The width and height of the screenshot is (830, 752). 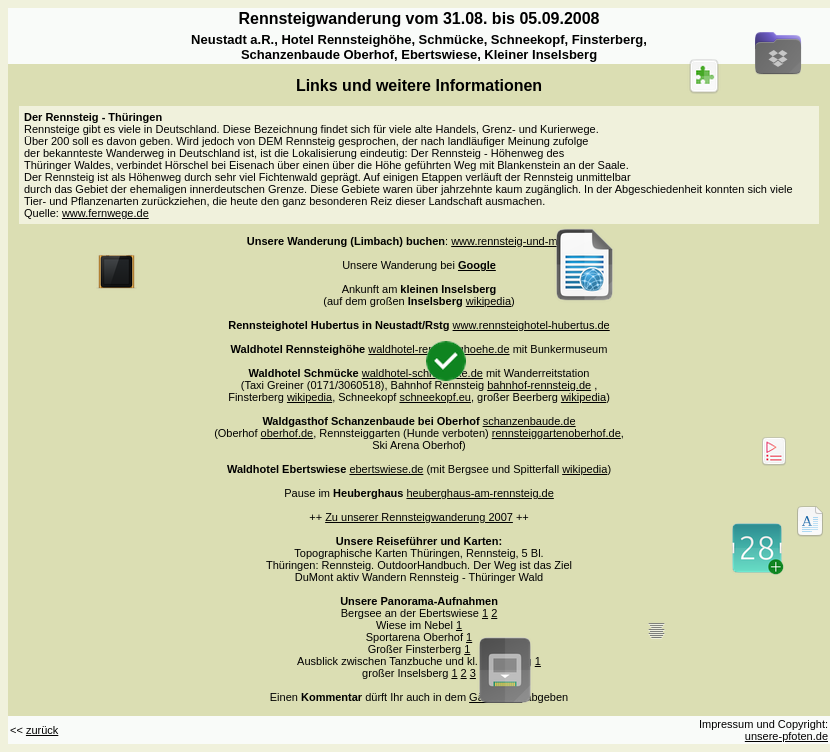 What do you see at coordinates (116, 271) in the screenshot?
I see `iPod nano device in orange` at bounding box center [116, 271].